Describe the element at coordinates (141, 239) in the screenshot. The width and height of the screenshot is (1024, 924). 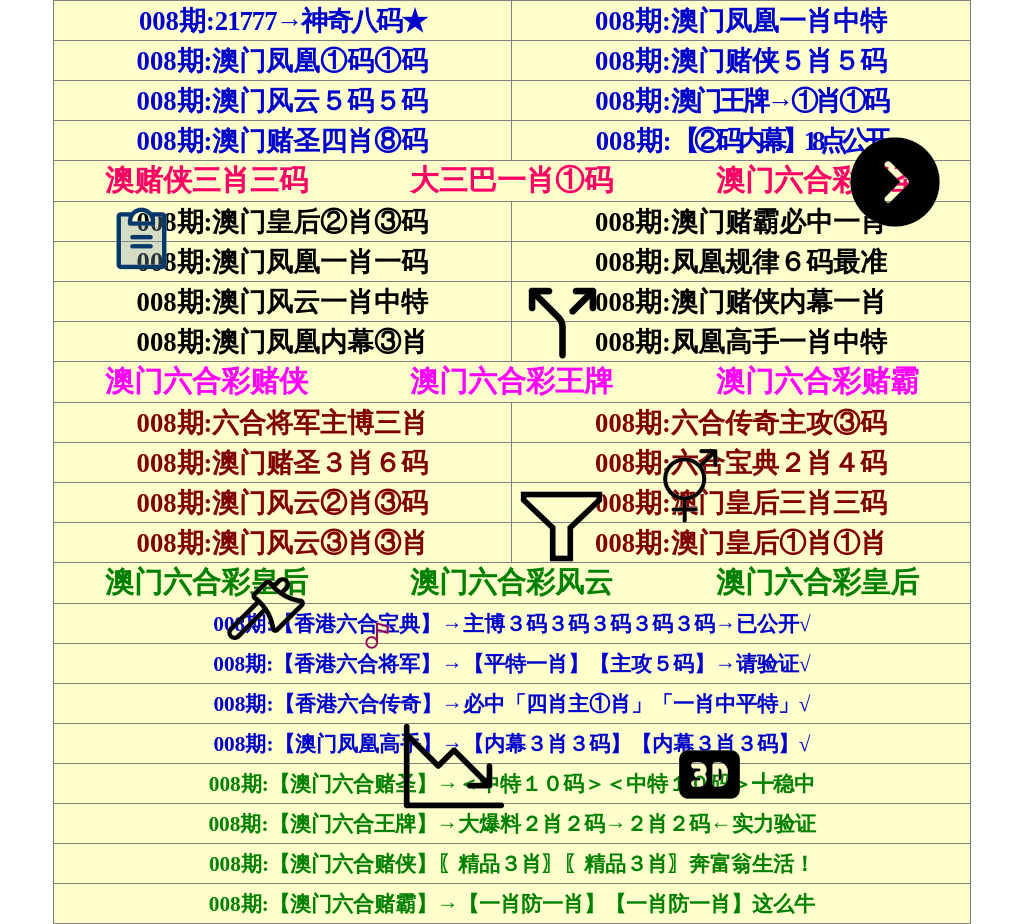
I see `view clipboard contents` at that location.